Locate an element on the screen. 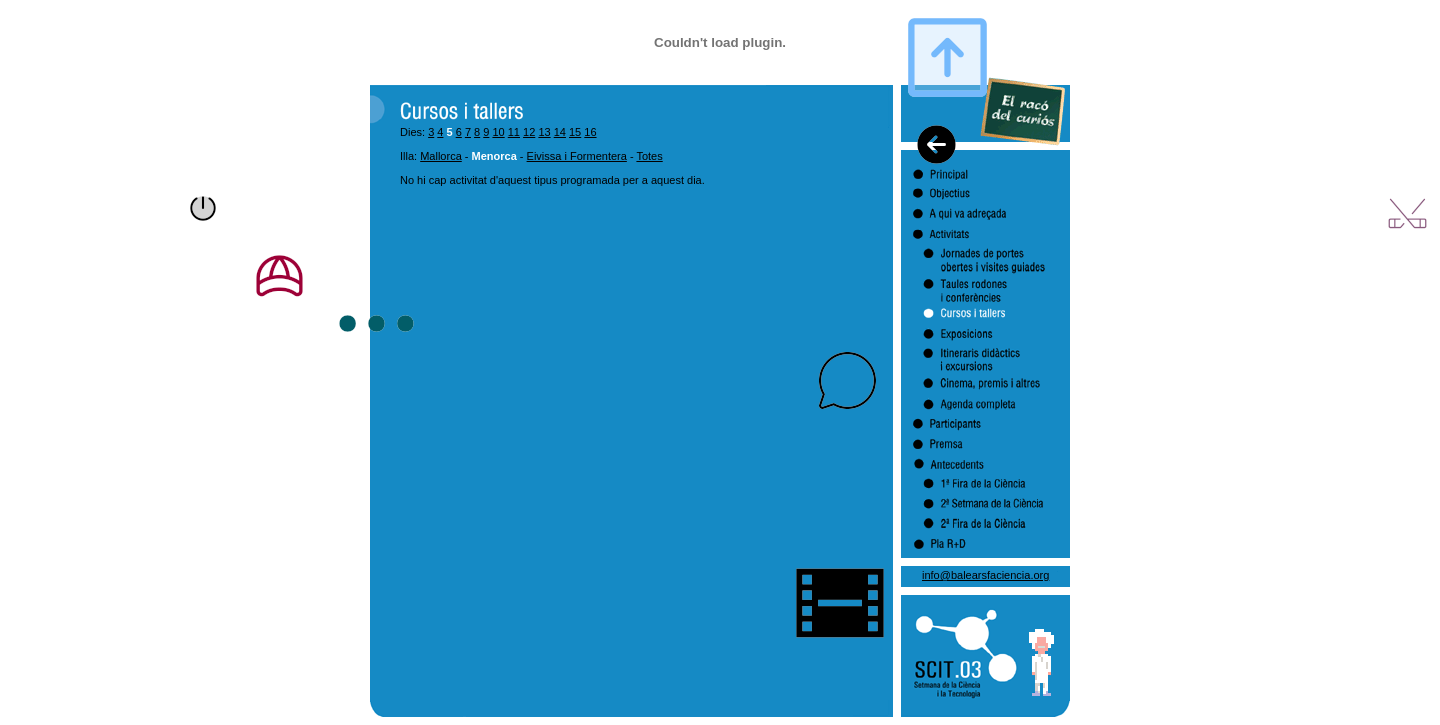 Image resolution: width=1440 pixels, height=725 pixels. view hockey scores or game updates is located at coordinates (1407, 213).